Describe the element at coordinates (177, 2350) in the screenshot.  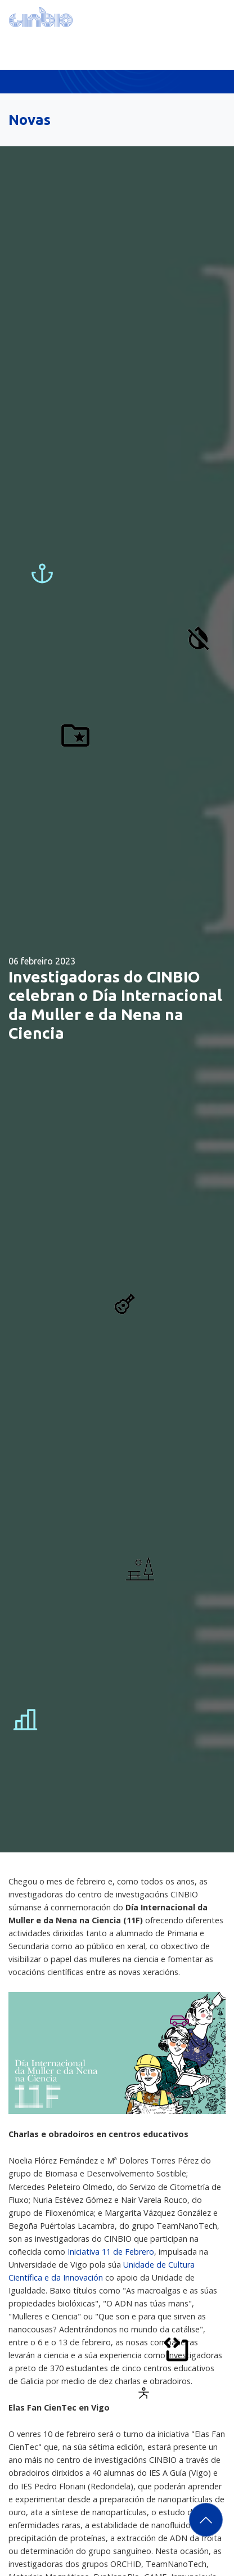
I see `insert a code block or snippet` at that location.